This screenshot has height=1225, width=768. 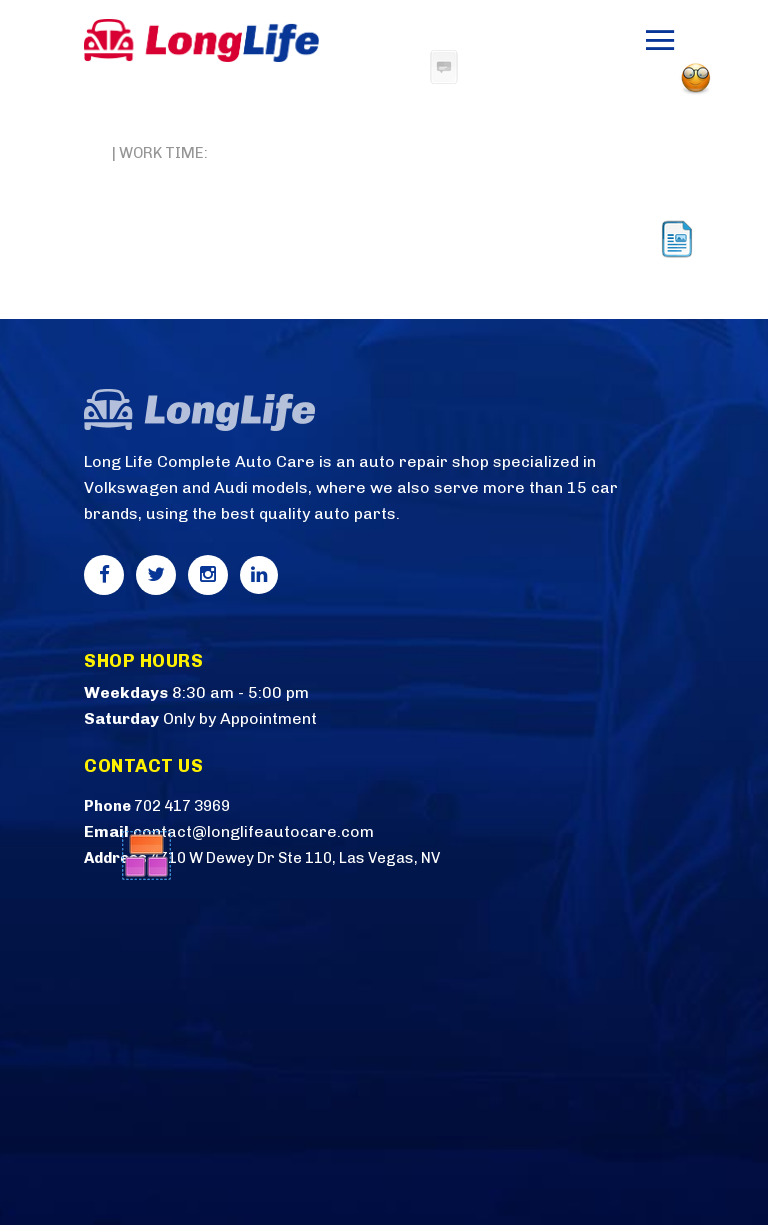 I want to click on select all items in the current view, so click(x=146, y=855).